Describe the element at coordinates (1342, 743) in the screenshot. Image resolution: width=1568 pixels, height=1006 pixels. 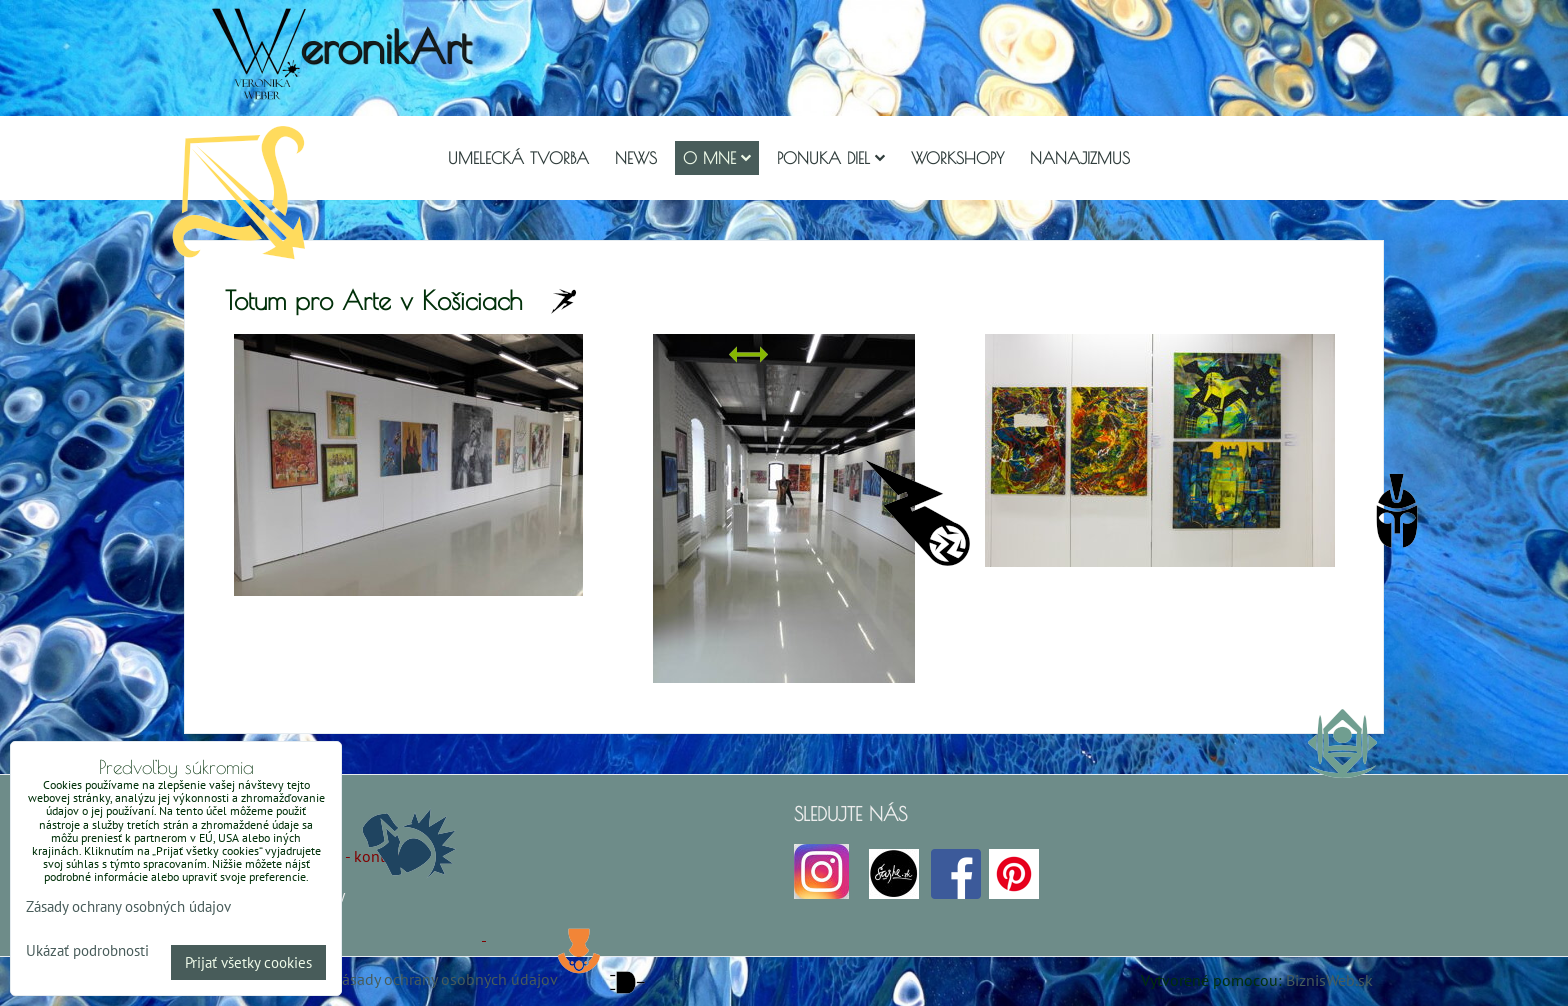
I see `decorative game emblem or faction symbol` at that location.